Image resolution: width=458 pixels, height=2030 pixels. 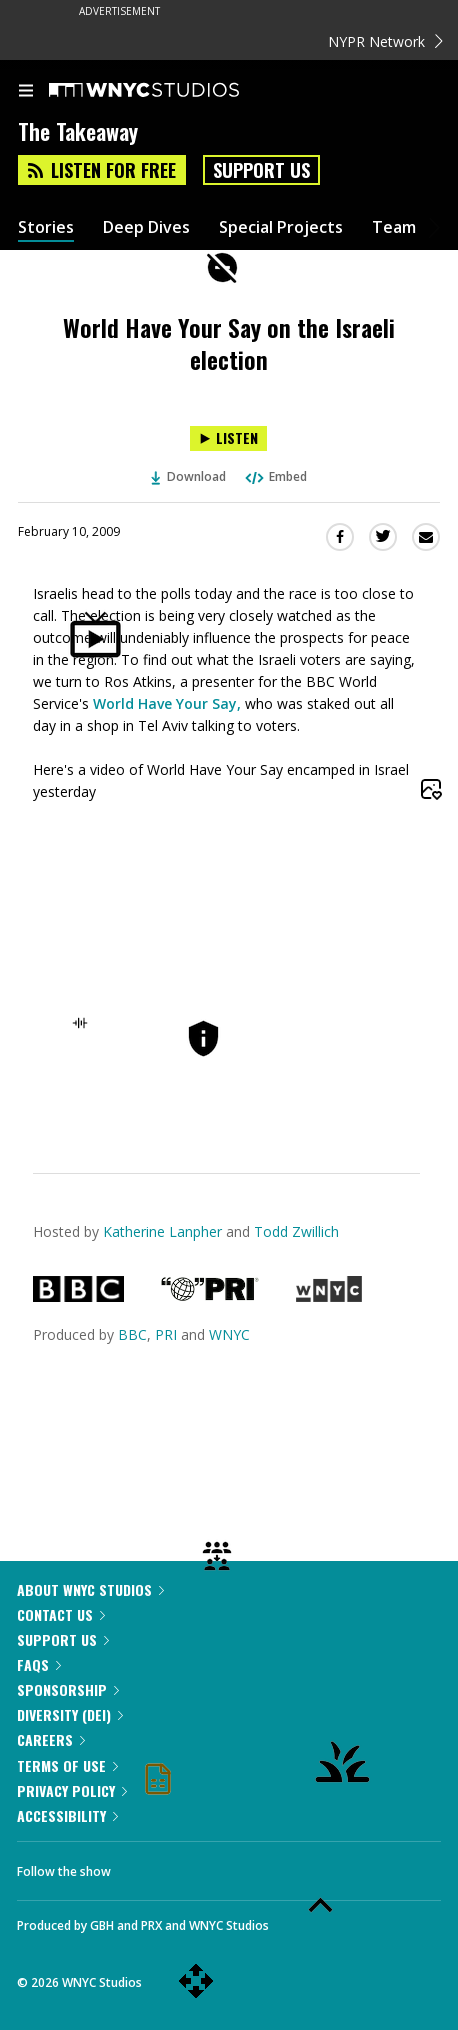 I want to click on view privacy policy or settings, so click(x=203, y=1038).